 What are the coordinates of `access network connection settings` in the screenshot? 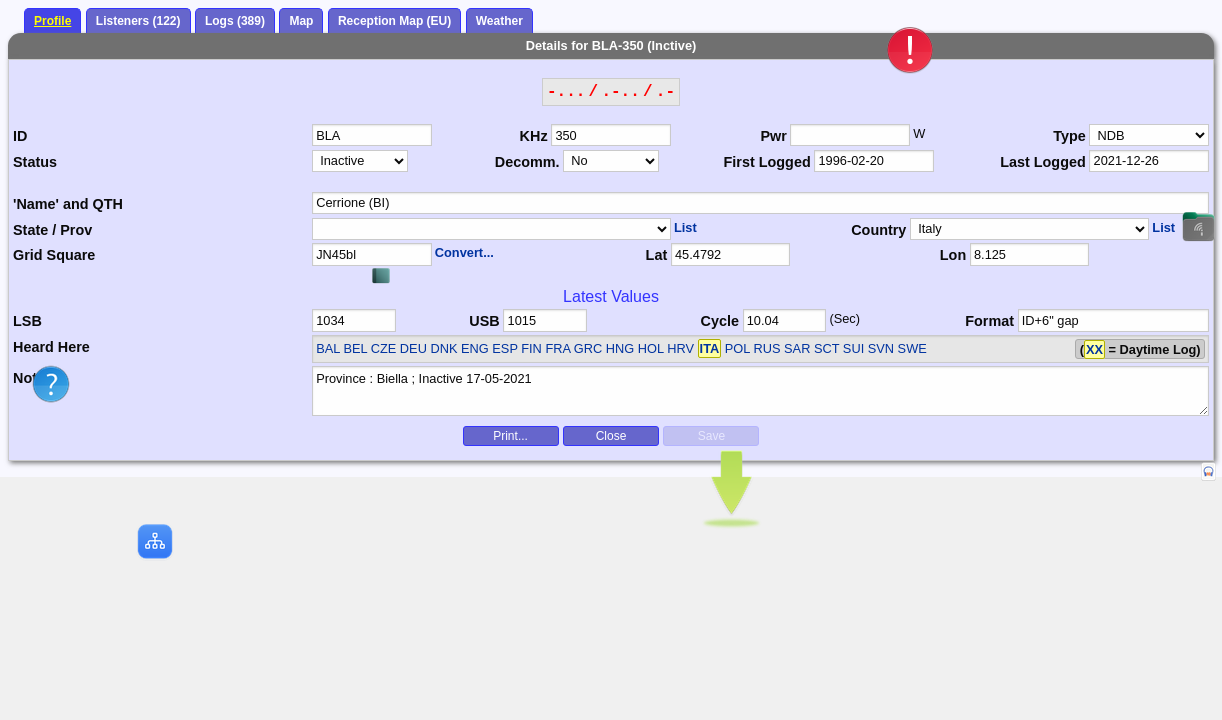 It's located at (155, 542).